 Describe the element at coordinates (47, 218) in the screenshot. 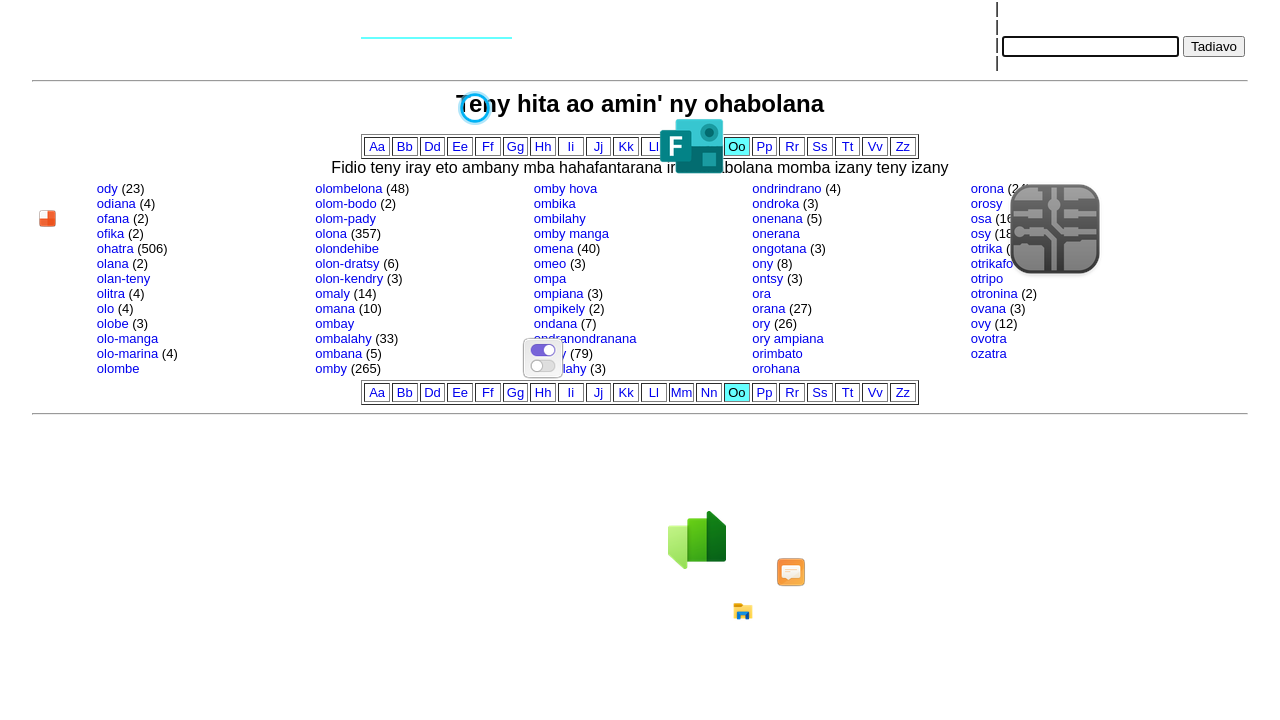

I see `switch to the top-left workspace` at that location.